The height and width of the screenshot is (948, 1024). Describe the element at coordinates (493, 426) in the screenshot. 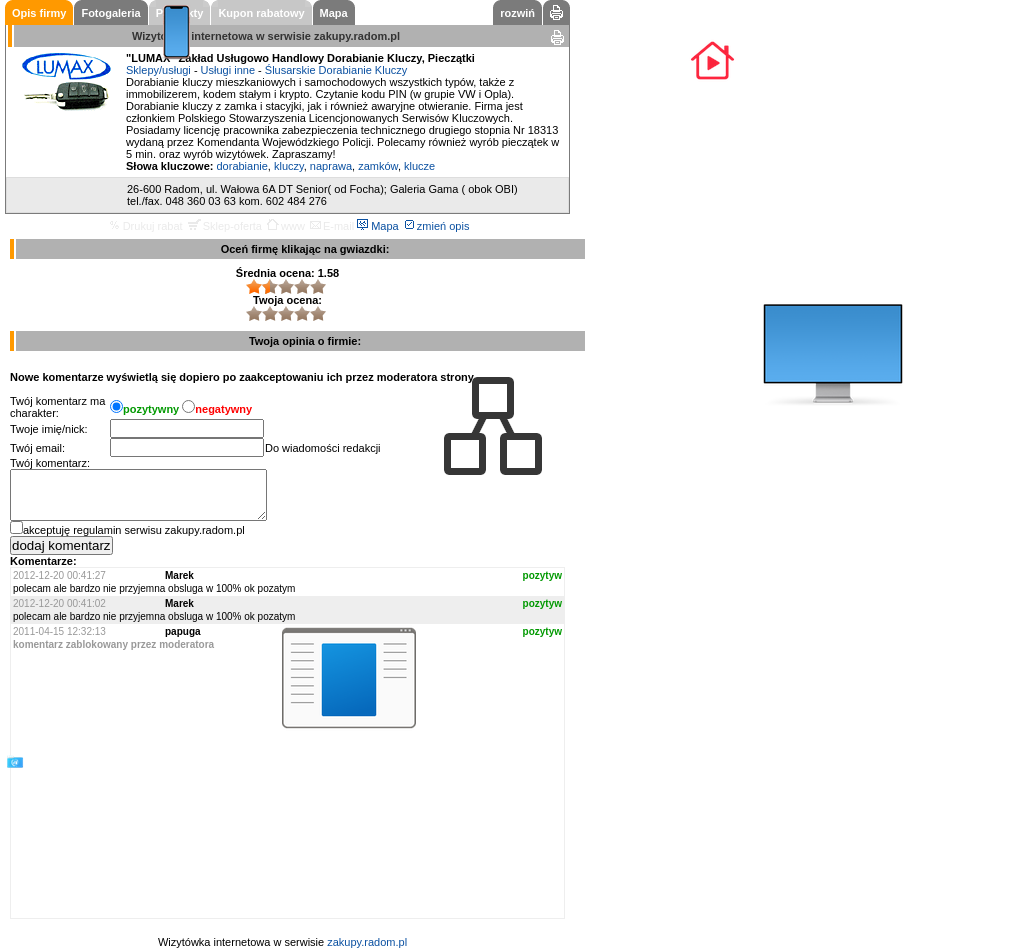

I see `open gtk4 node editor application` at that location.